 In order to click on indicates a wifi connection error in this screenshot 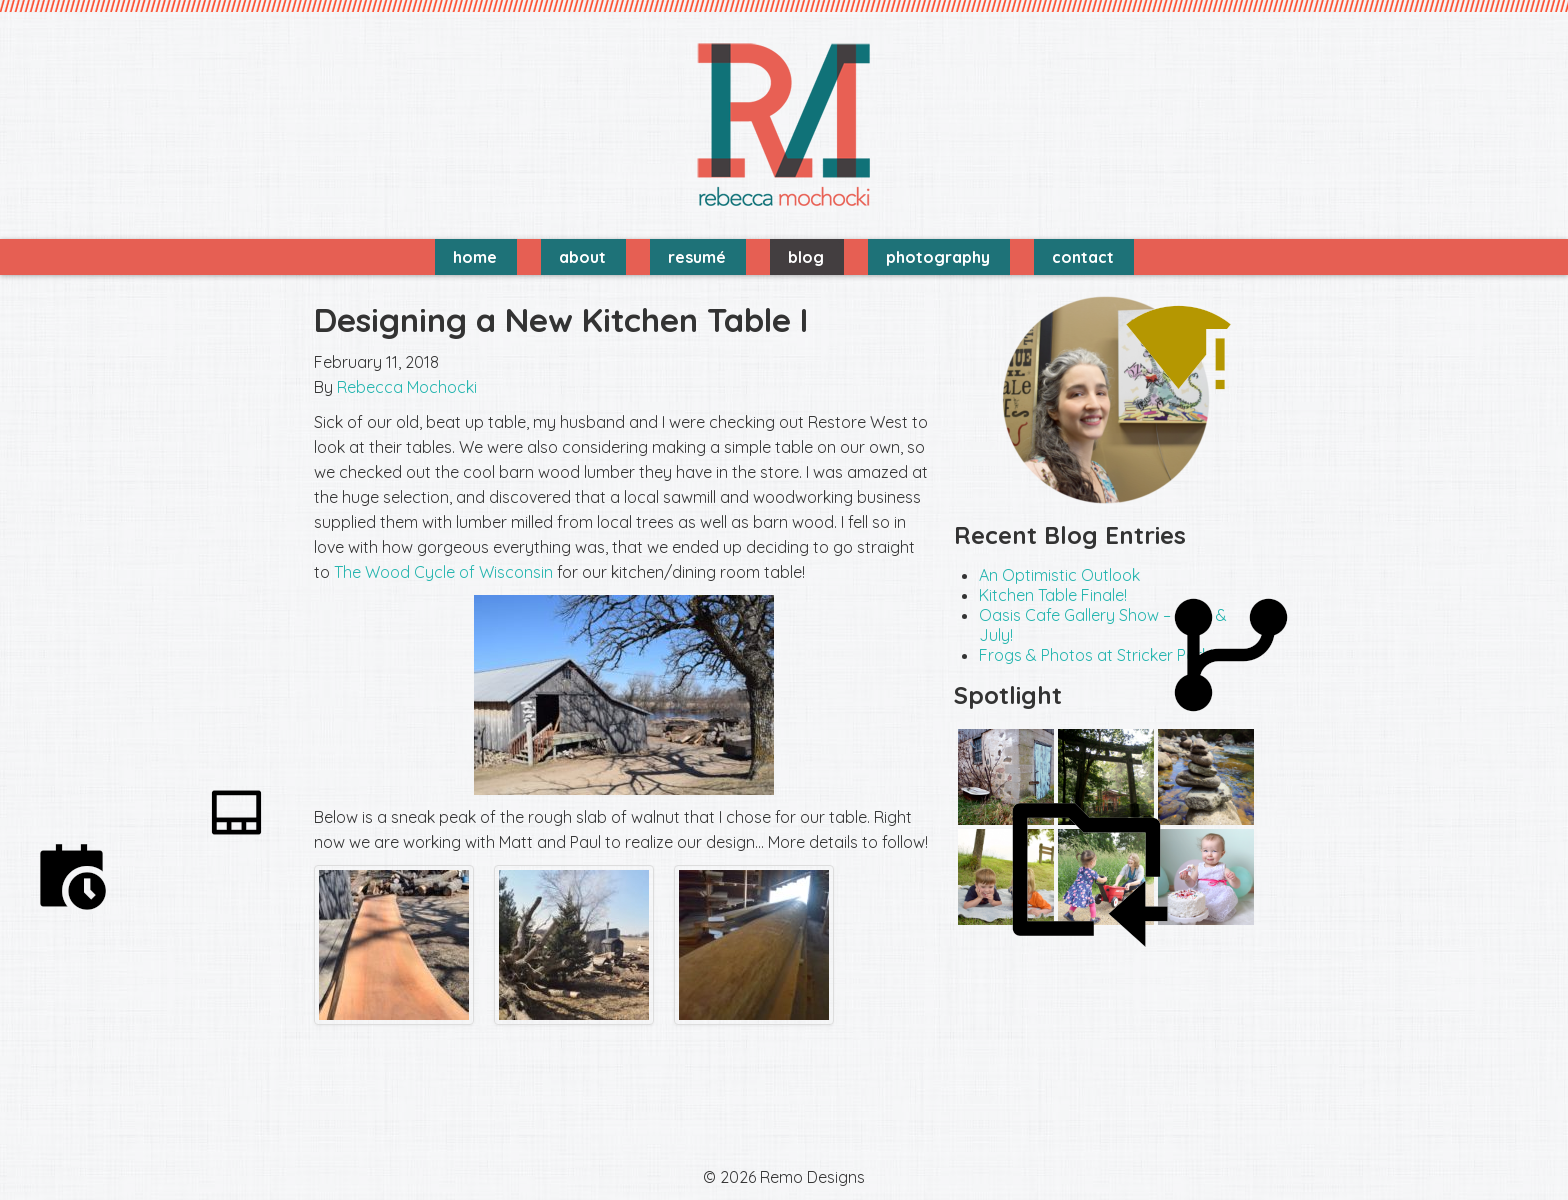, I will do `click(1178, 347)`.